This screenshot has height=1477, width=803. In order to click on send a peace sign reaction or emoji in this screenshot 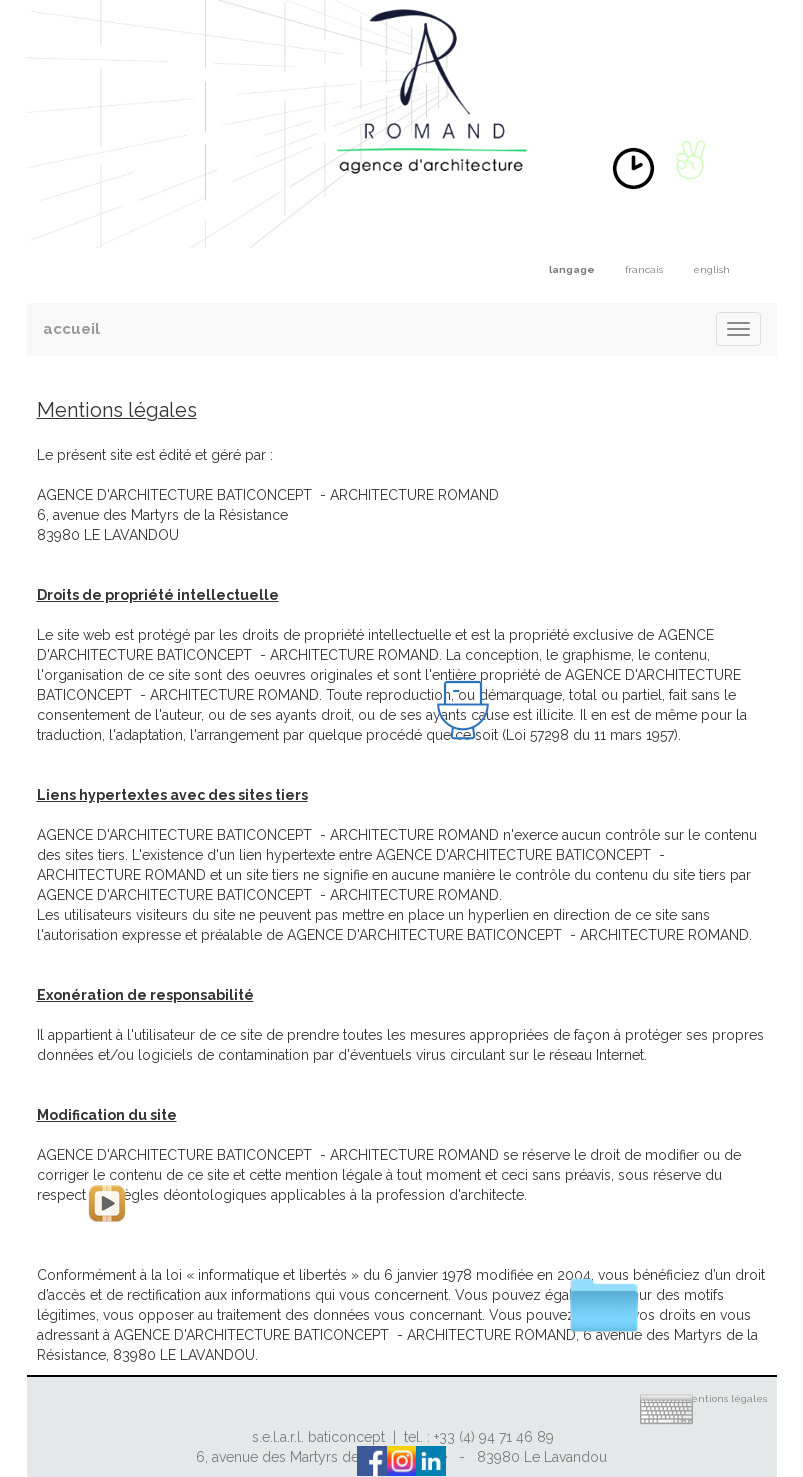, I will do `click(690, 160)`.